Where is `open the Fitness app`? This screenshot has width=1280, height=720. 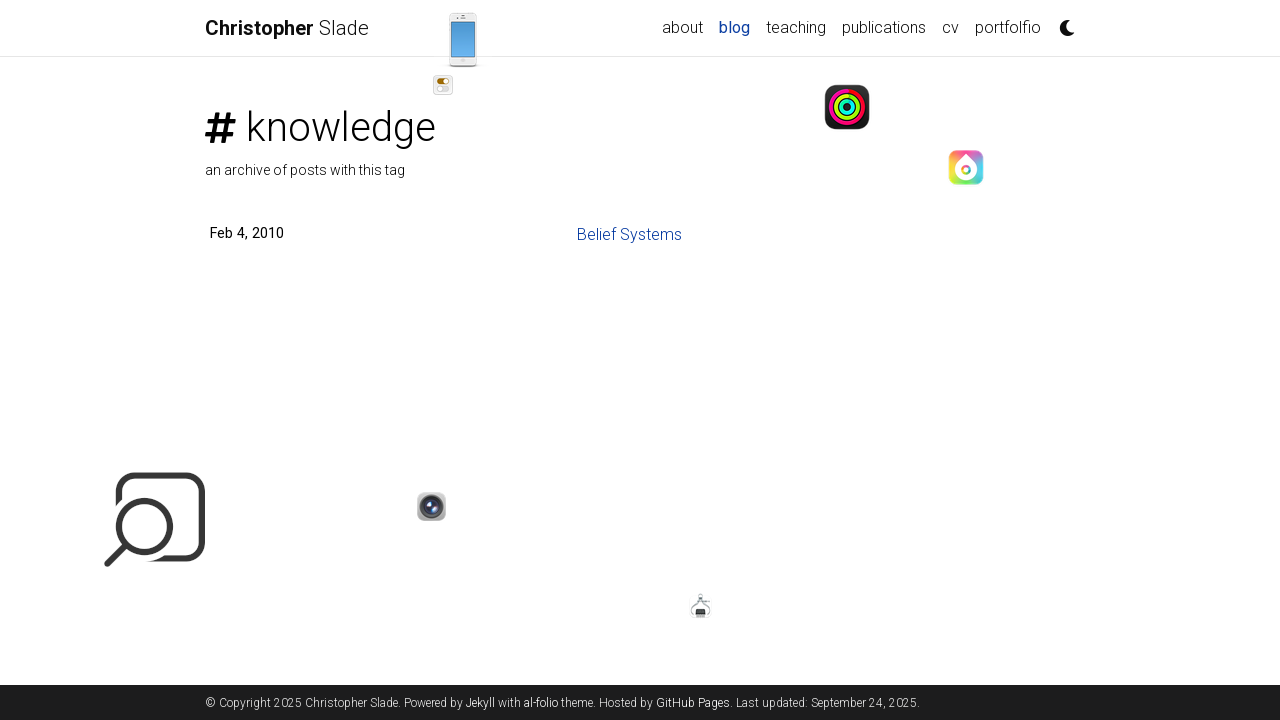 open the Fitness app is located at coordinates (847, 107).